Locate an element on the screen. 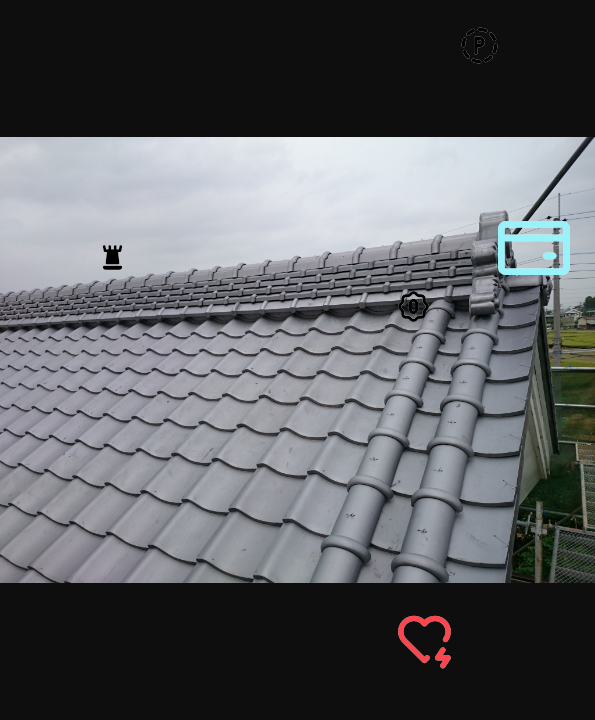  quick-like or instant favorite action is located at coordinates (424, 639).